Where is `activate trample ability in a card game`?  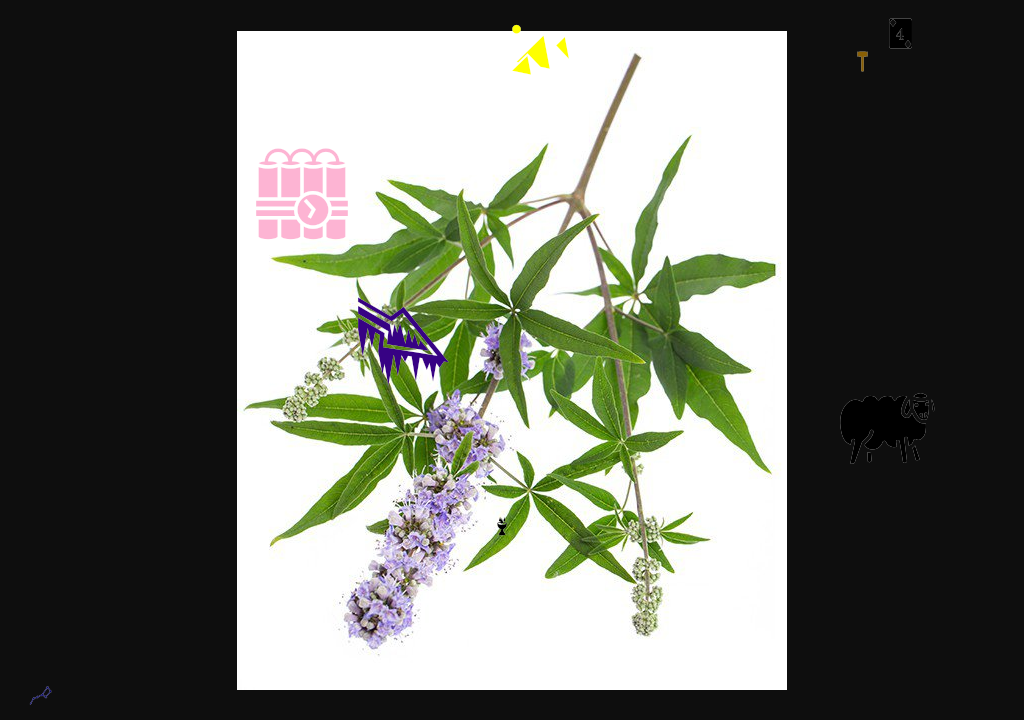
activate trample ability in a card game is located at coordinates (862, 61).